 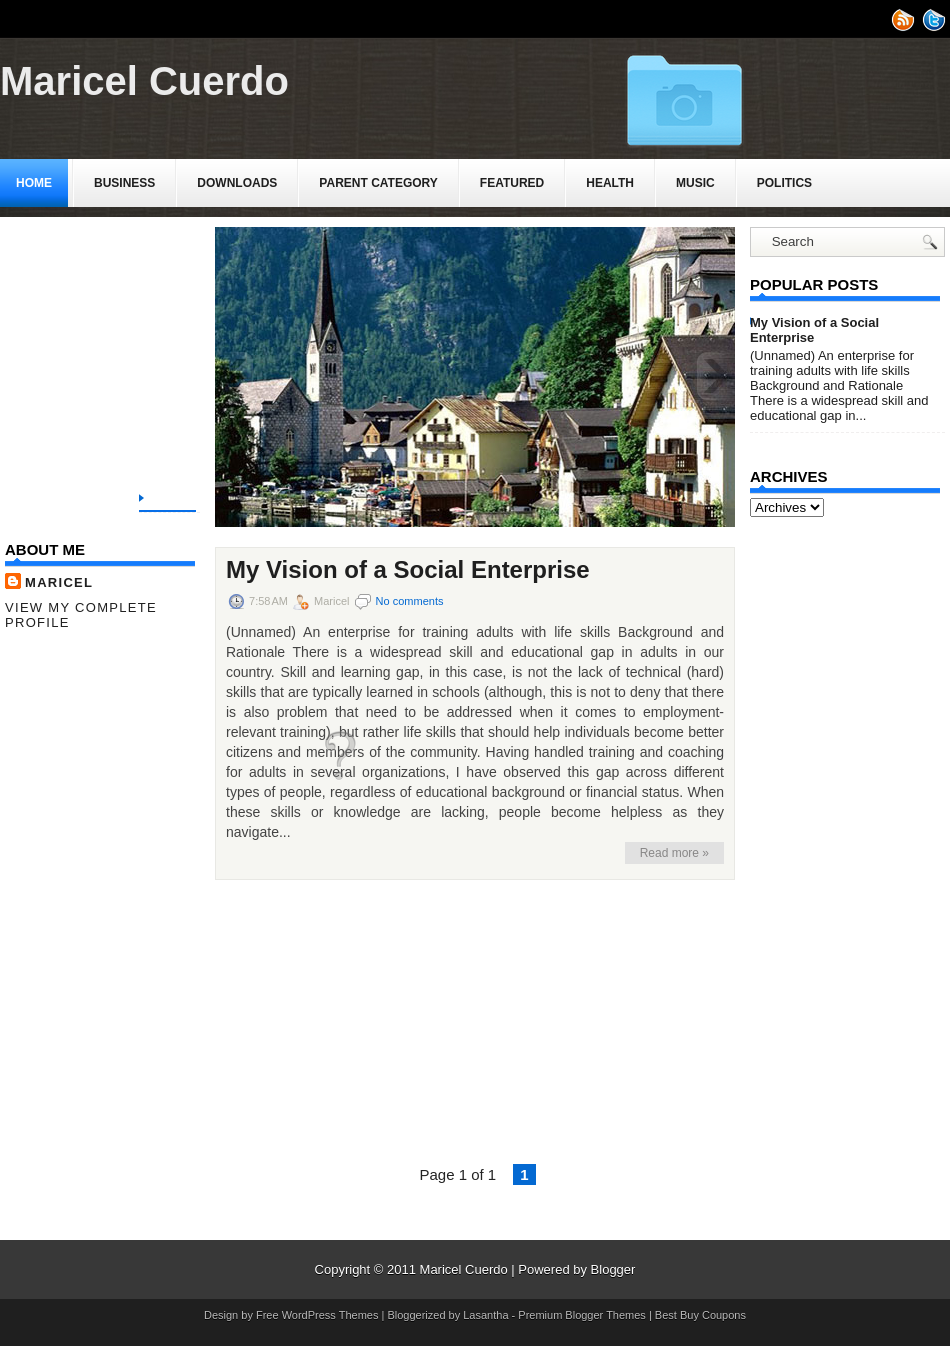 What do you see at coordinates (340, 756) in the screenshot?
I see `indicates an unknown or unrecognized file type` at bounding box center [340, 756].